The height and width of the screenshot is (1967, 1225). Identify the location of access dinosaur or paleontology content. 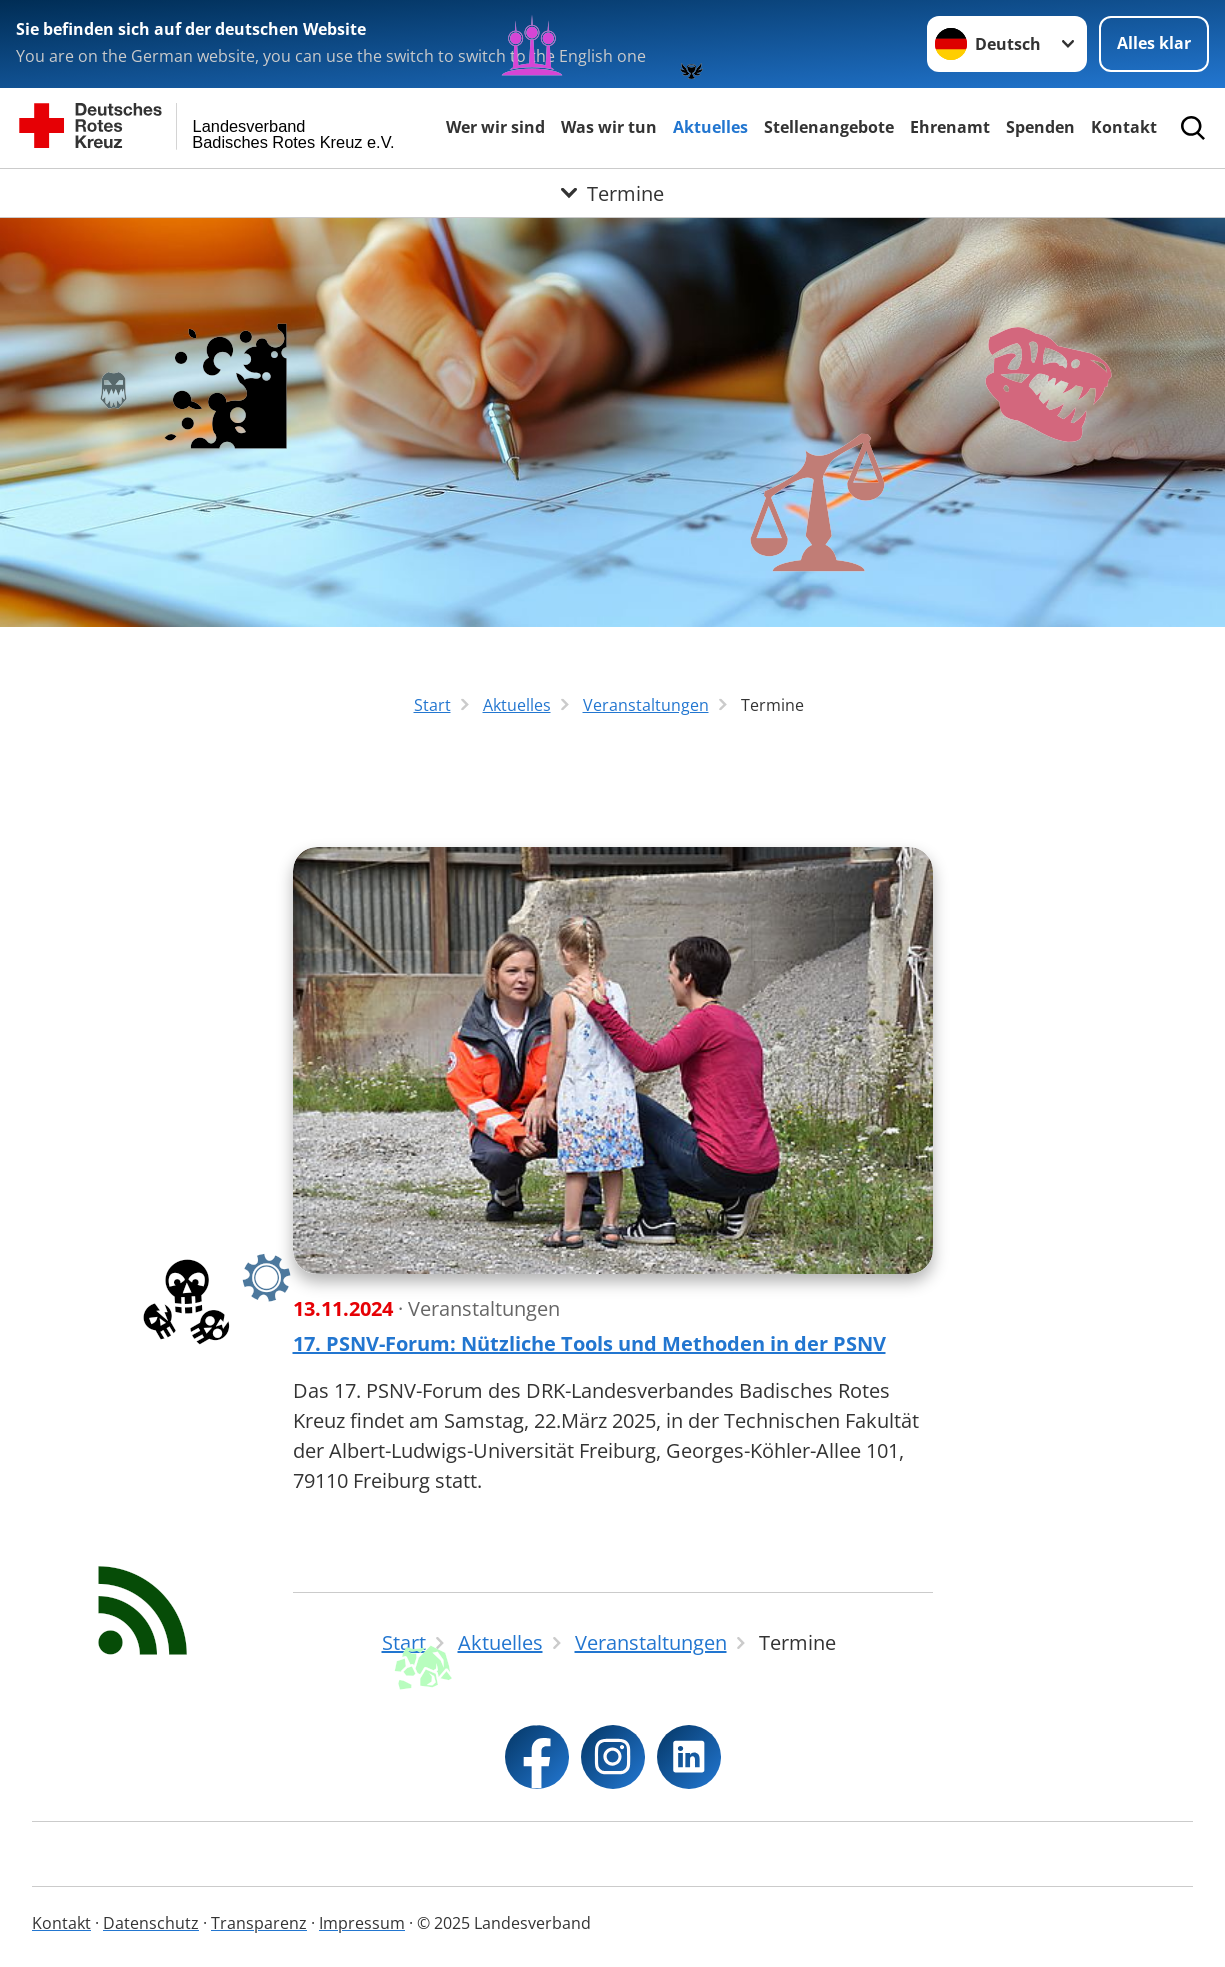
(1048, 384).